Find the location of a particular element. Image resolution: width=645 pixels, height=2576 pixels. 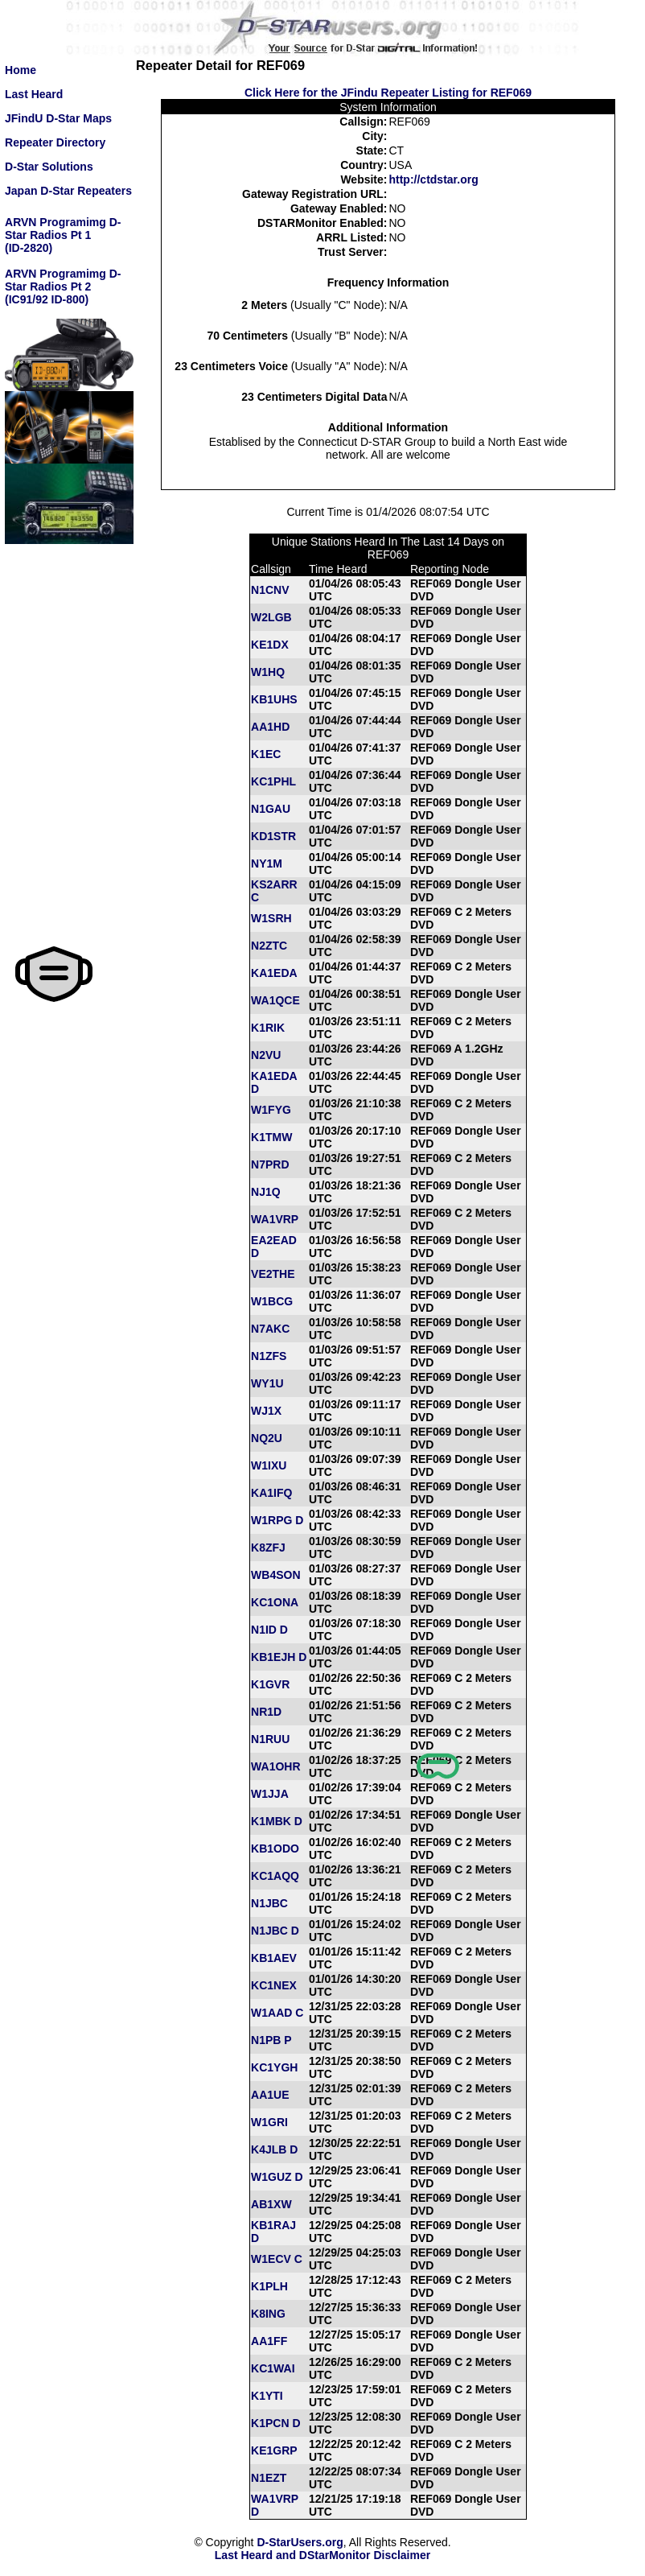

access virtual reality or immersive mode is located at coordinates (438, 1766).